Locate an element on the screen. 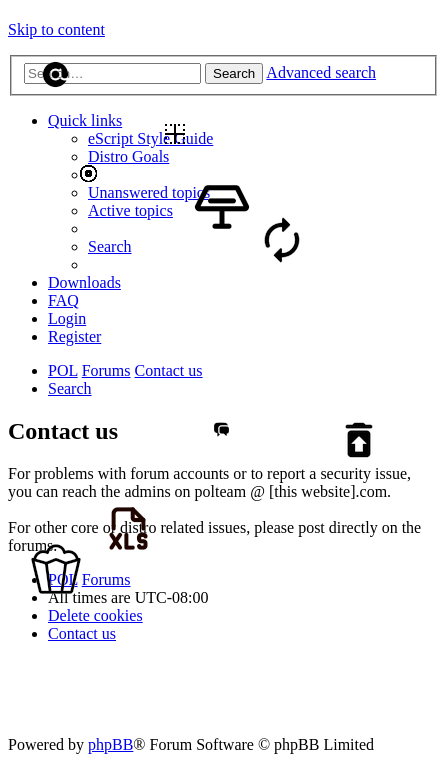 This screenshot has width=447, height=762. enter or view email address is located at coordinates (55, 74).